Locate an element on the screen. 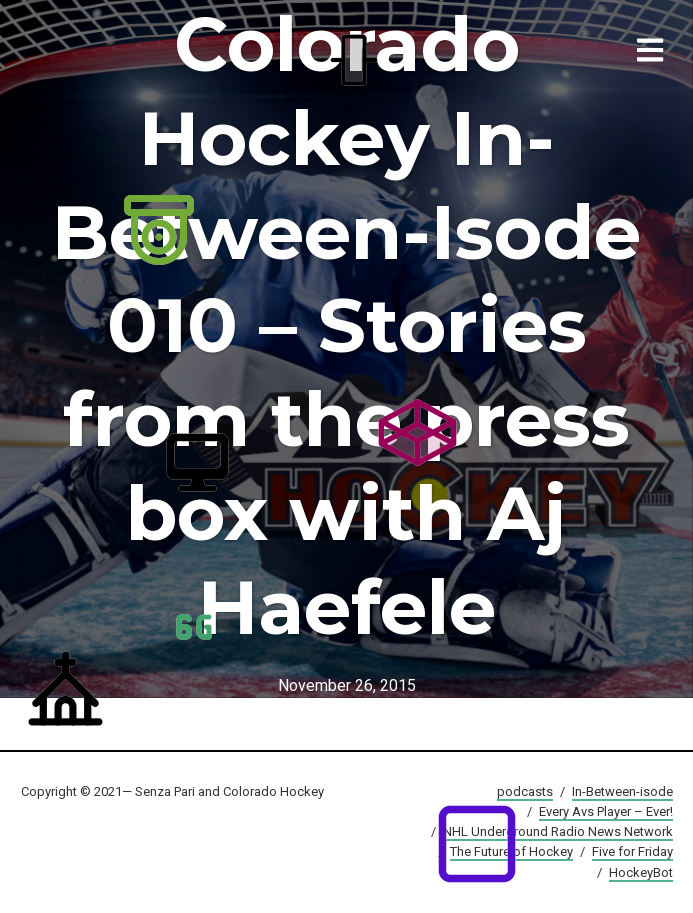  open CodePen profile or projects is located at coordinates (417, 432).